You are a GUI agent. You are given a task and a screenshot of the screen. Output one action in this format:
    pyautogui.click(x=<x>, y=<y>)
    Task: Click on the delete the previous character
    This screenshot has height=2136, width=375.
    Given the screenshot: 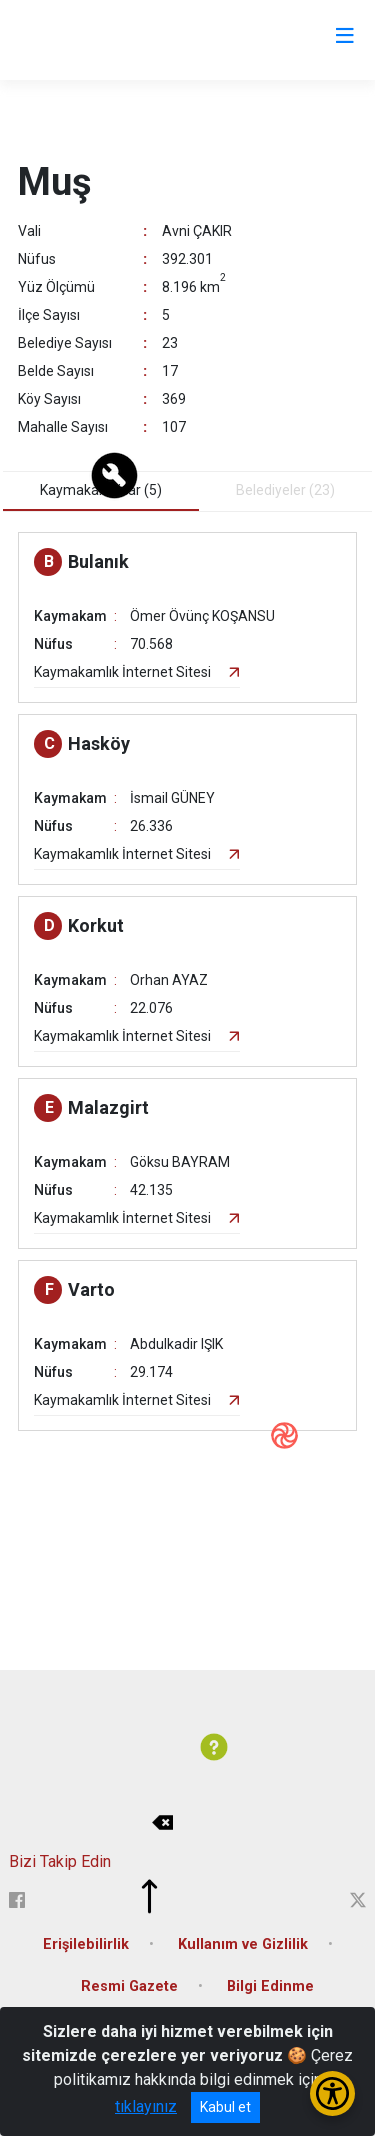 What is the action you would take?
    pyautogui.click(x=162, y=1822)
    